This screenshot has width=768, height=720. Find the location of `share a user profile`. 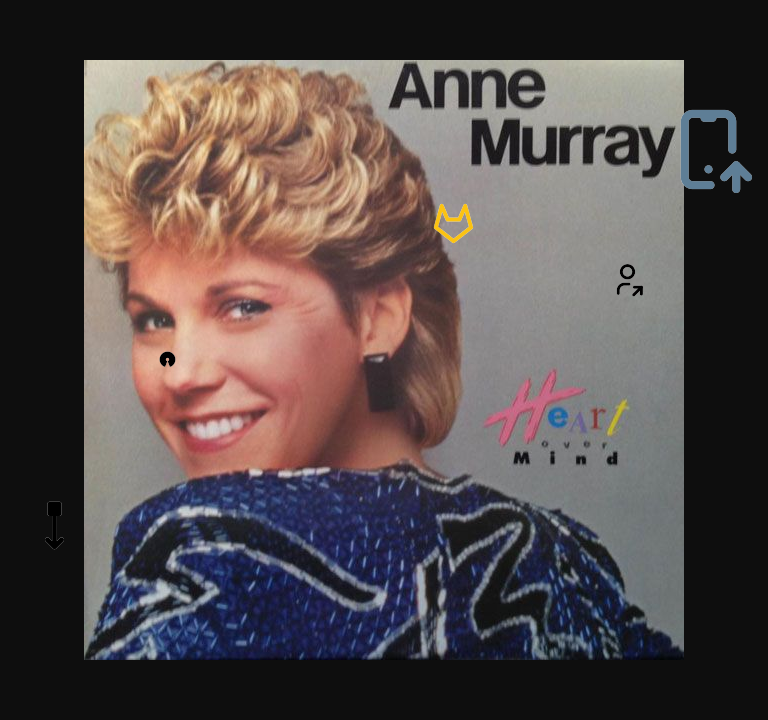

share a user profile is located at coordinates (627, 279).